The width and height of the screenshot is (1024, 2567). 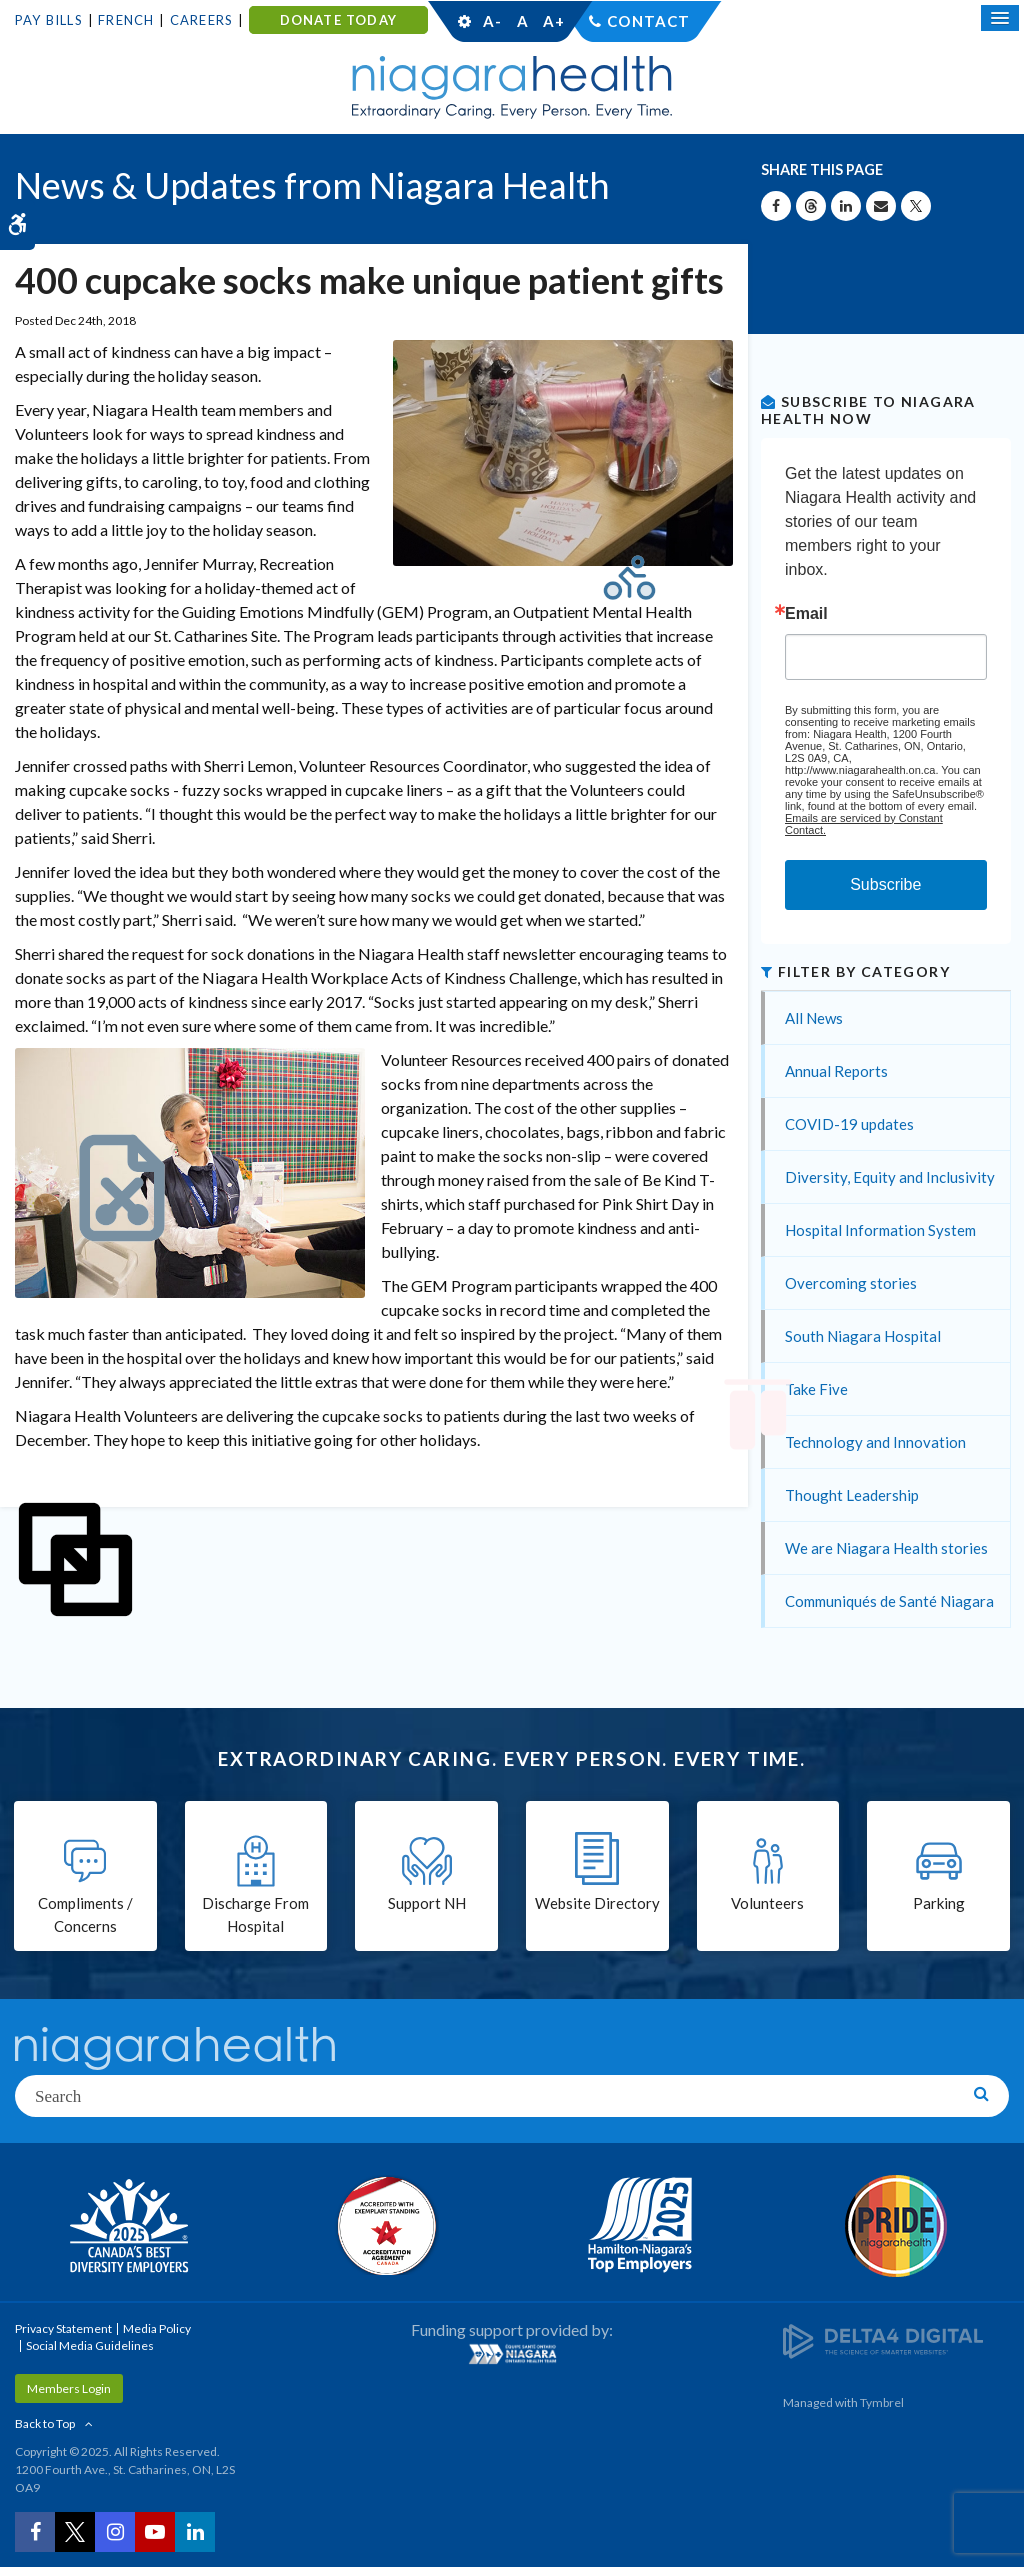 What do you see at coordinates (758, 1413) in the screenshot?
I see `align selected elements to the top` at bounding box center [758, 1413].